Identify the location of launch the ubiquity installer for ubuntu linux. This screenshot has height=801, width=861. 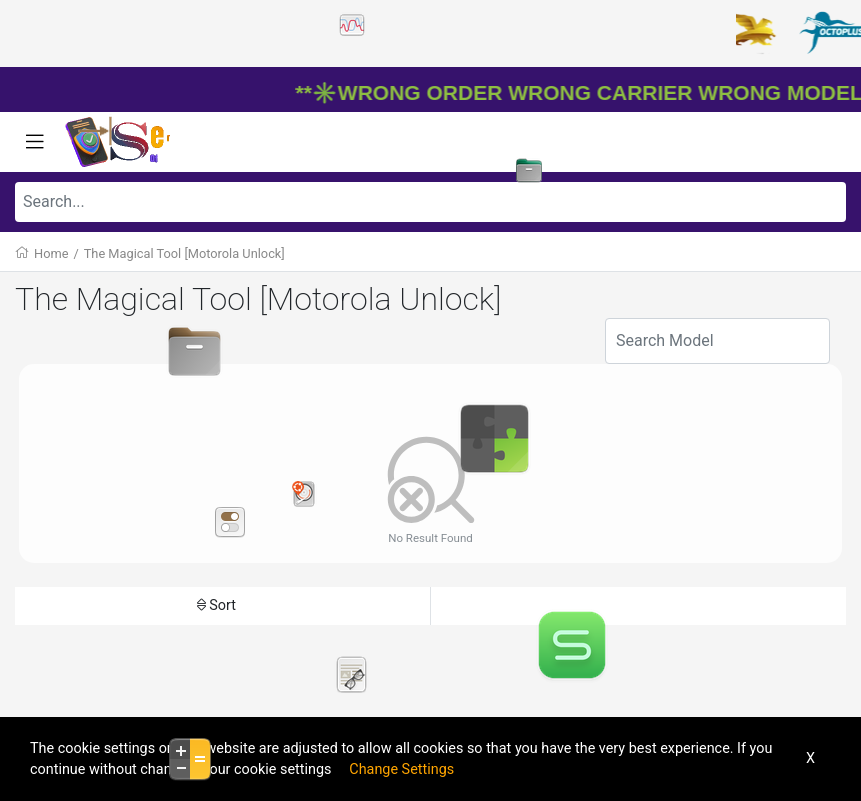
(304, 494).